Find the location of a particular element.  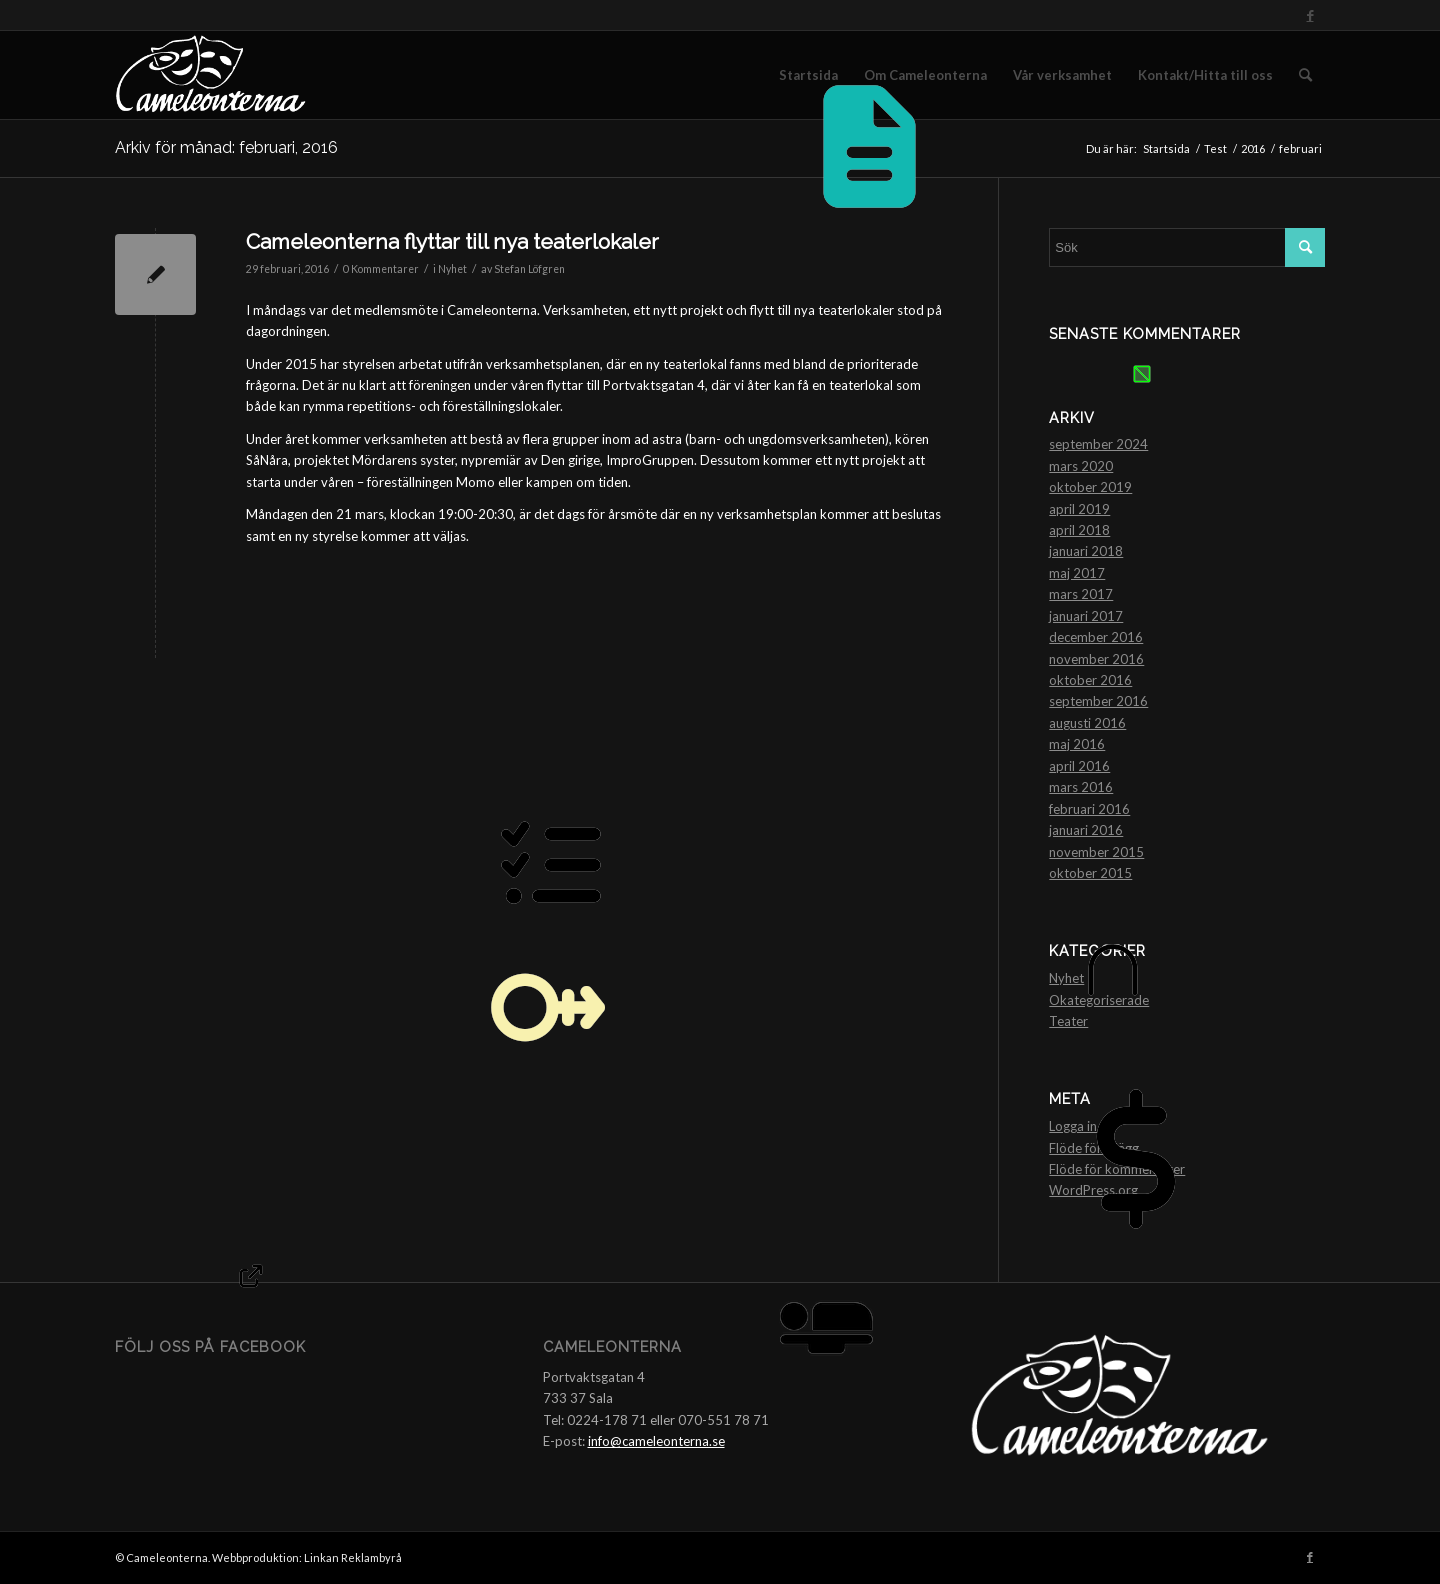

indicates flat-bed seat available on flight is located at coordinates (826, 1325).